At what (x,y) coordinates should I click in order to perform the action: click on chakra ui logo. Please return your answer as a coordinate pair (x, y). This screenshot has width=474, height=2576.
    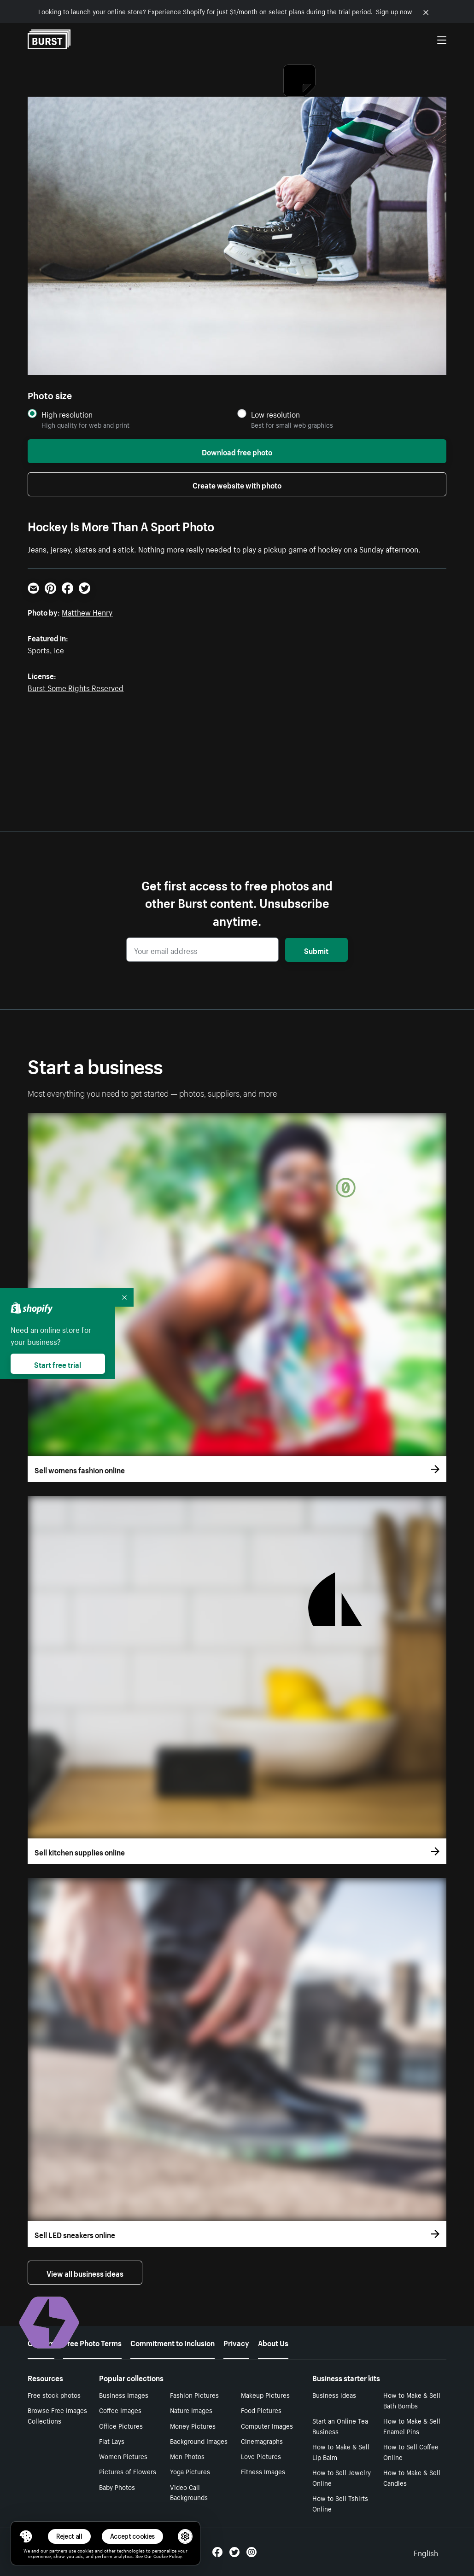
    Looking at the image, I should click on (49, 2322).